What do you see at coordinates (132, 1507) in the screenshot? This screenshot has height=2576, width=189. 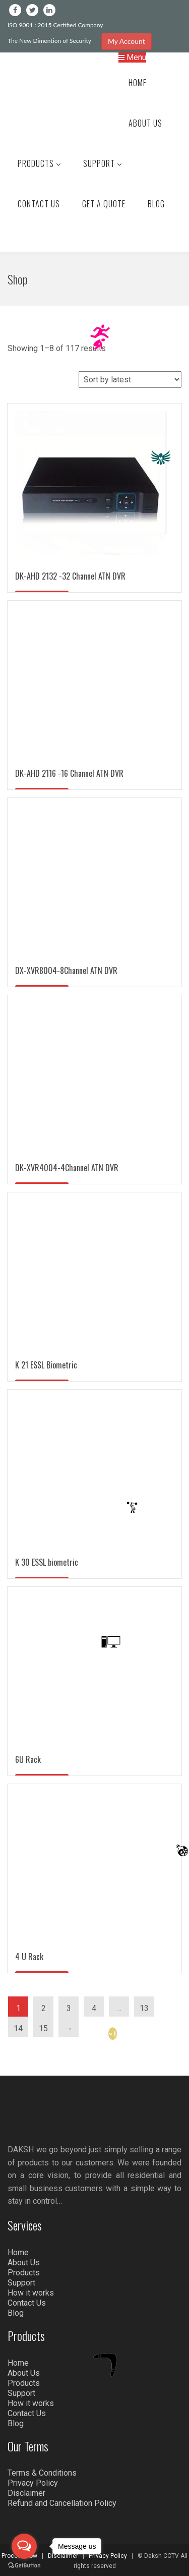 I see `access strength training or workout features` at bounding box center [132, 1507].